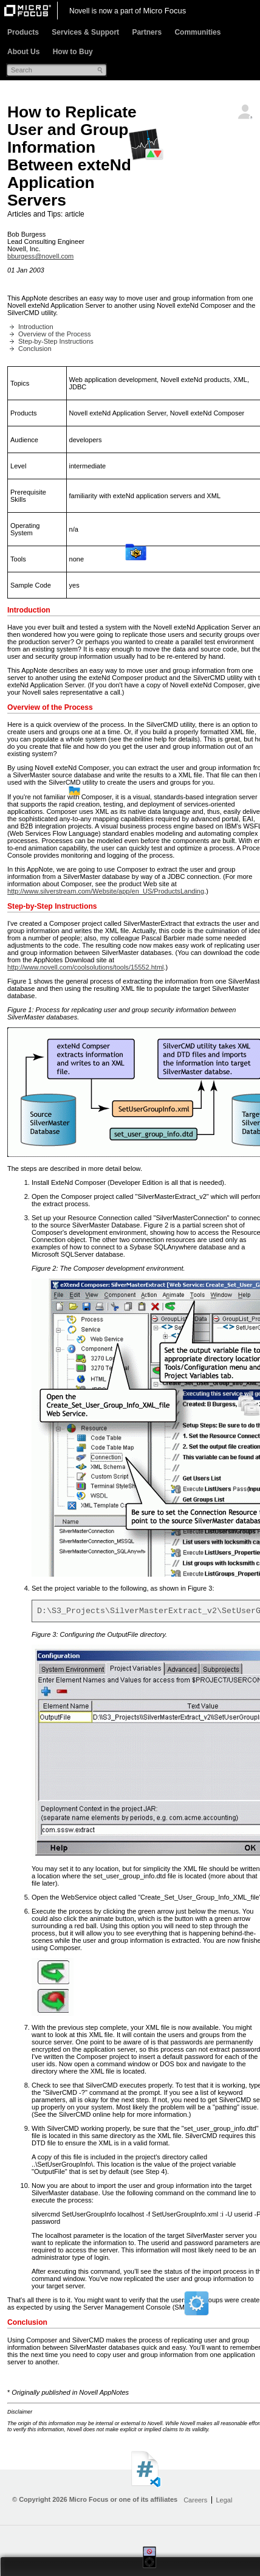  What do you see at coordinates (146, 144) in the screenshot?
I see `access stocks preferences or settings` at bounding box center [146, 144].